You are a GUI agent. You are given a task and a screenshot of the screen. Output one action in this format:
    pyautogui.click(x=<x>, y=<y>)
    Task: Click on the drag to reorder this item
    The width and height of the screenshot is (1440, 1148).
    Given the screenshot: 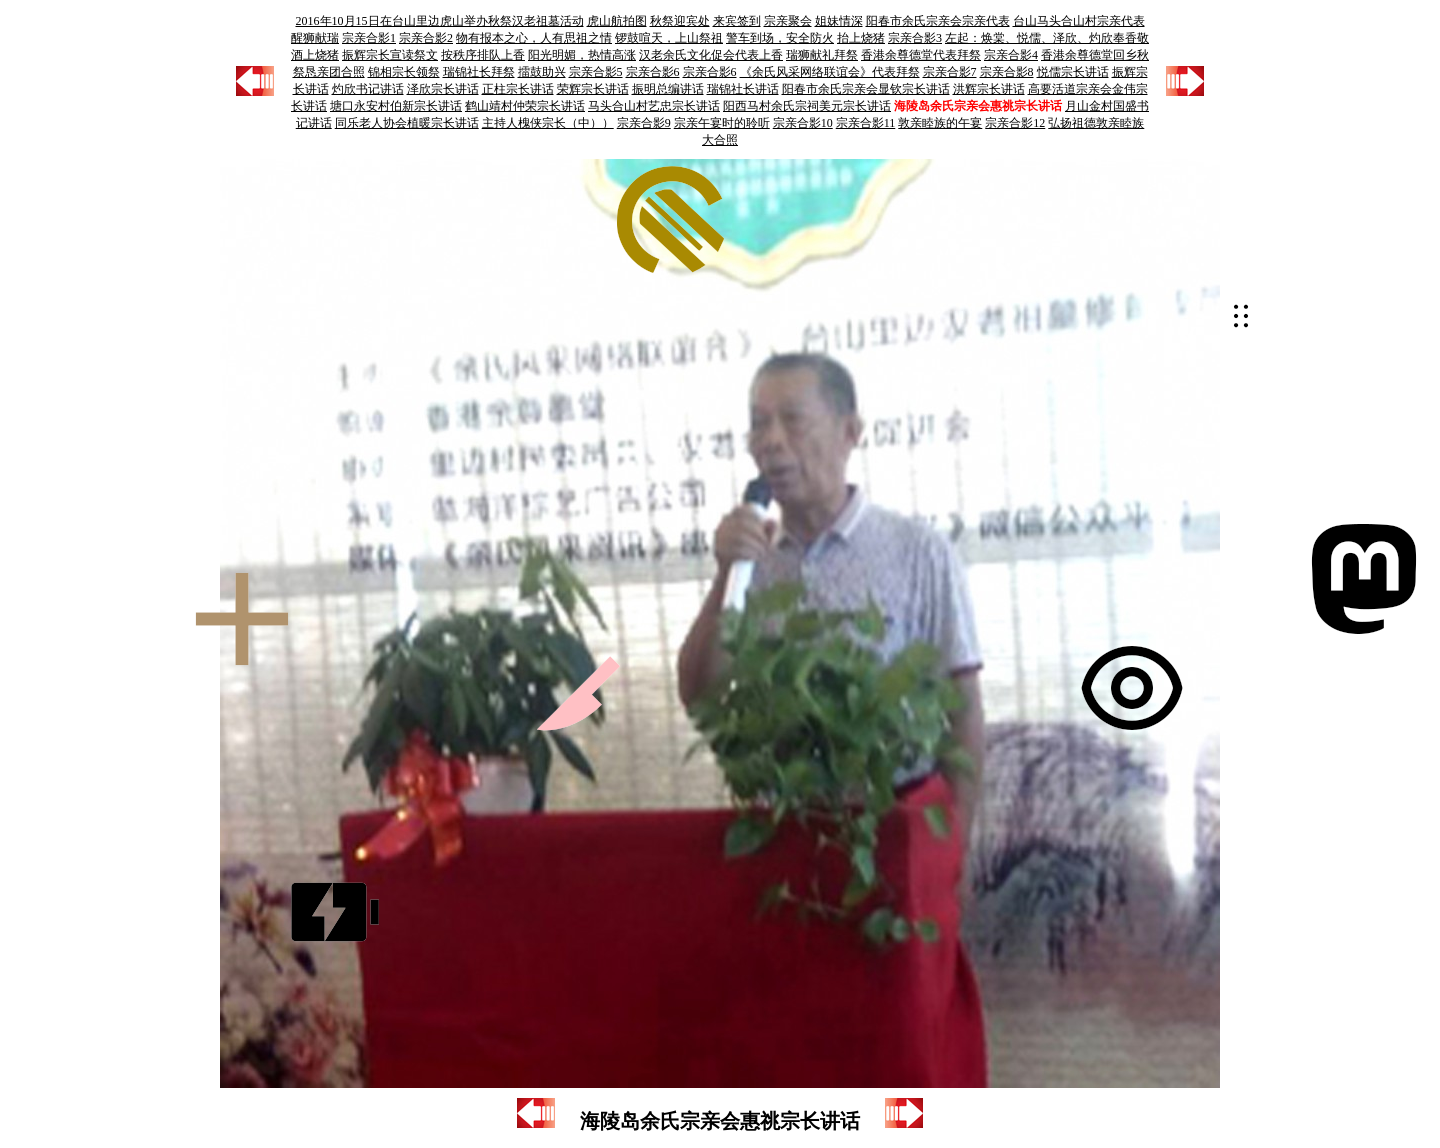 What is the action you would take?
    pyautogui.click(x=1241, y=316)
    